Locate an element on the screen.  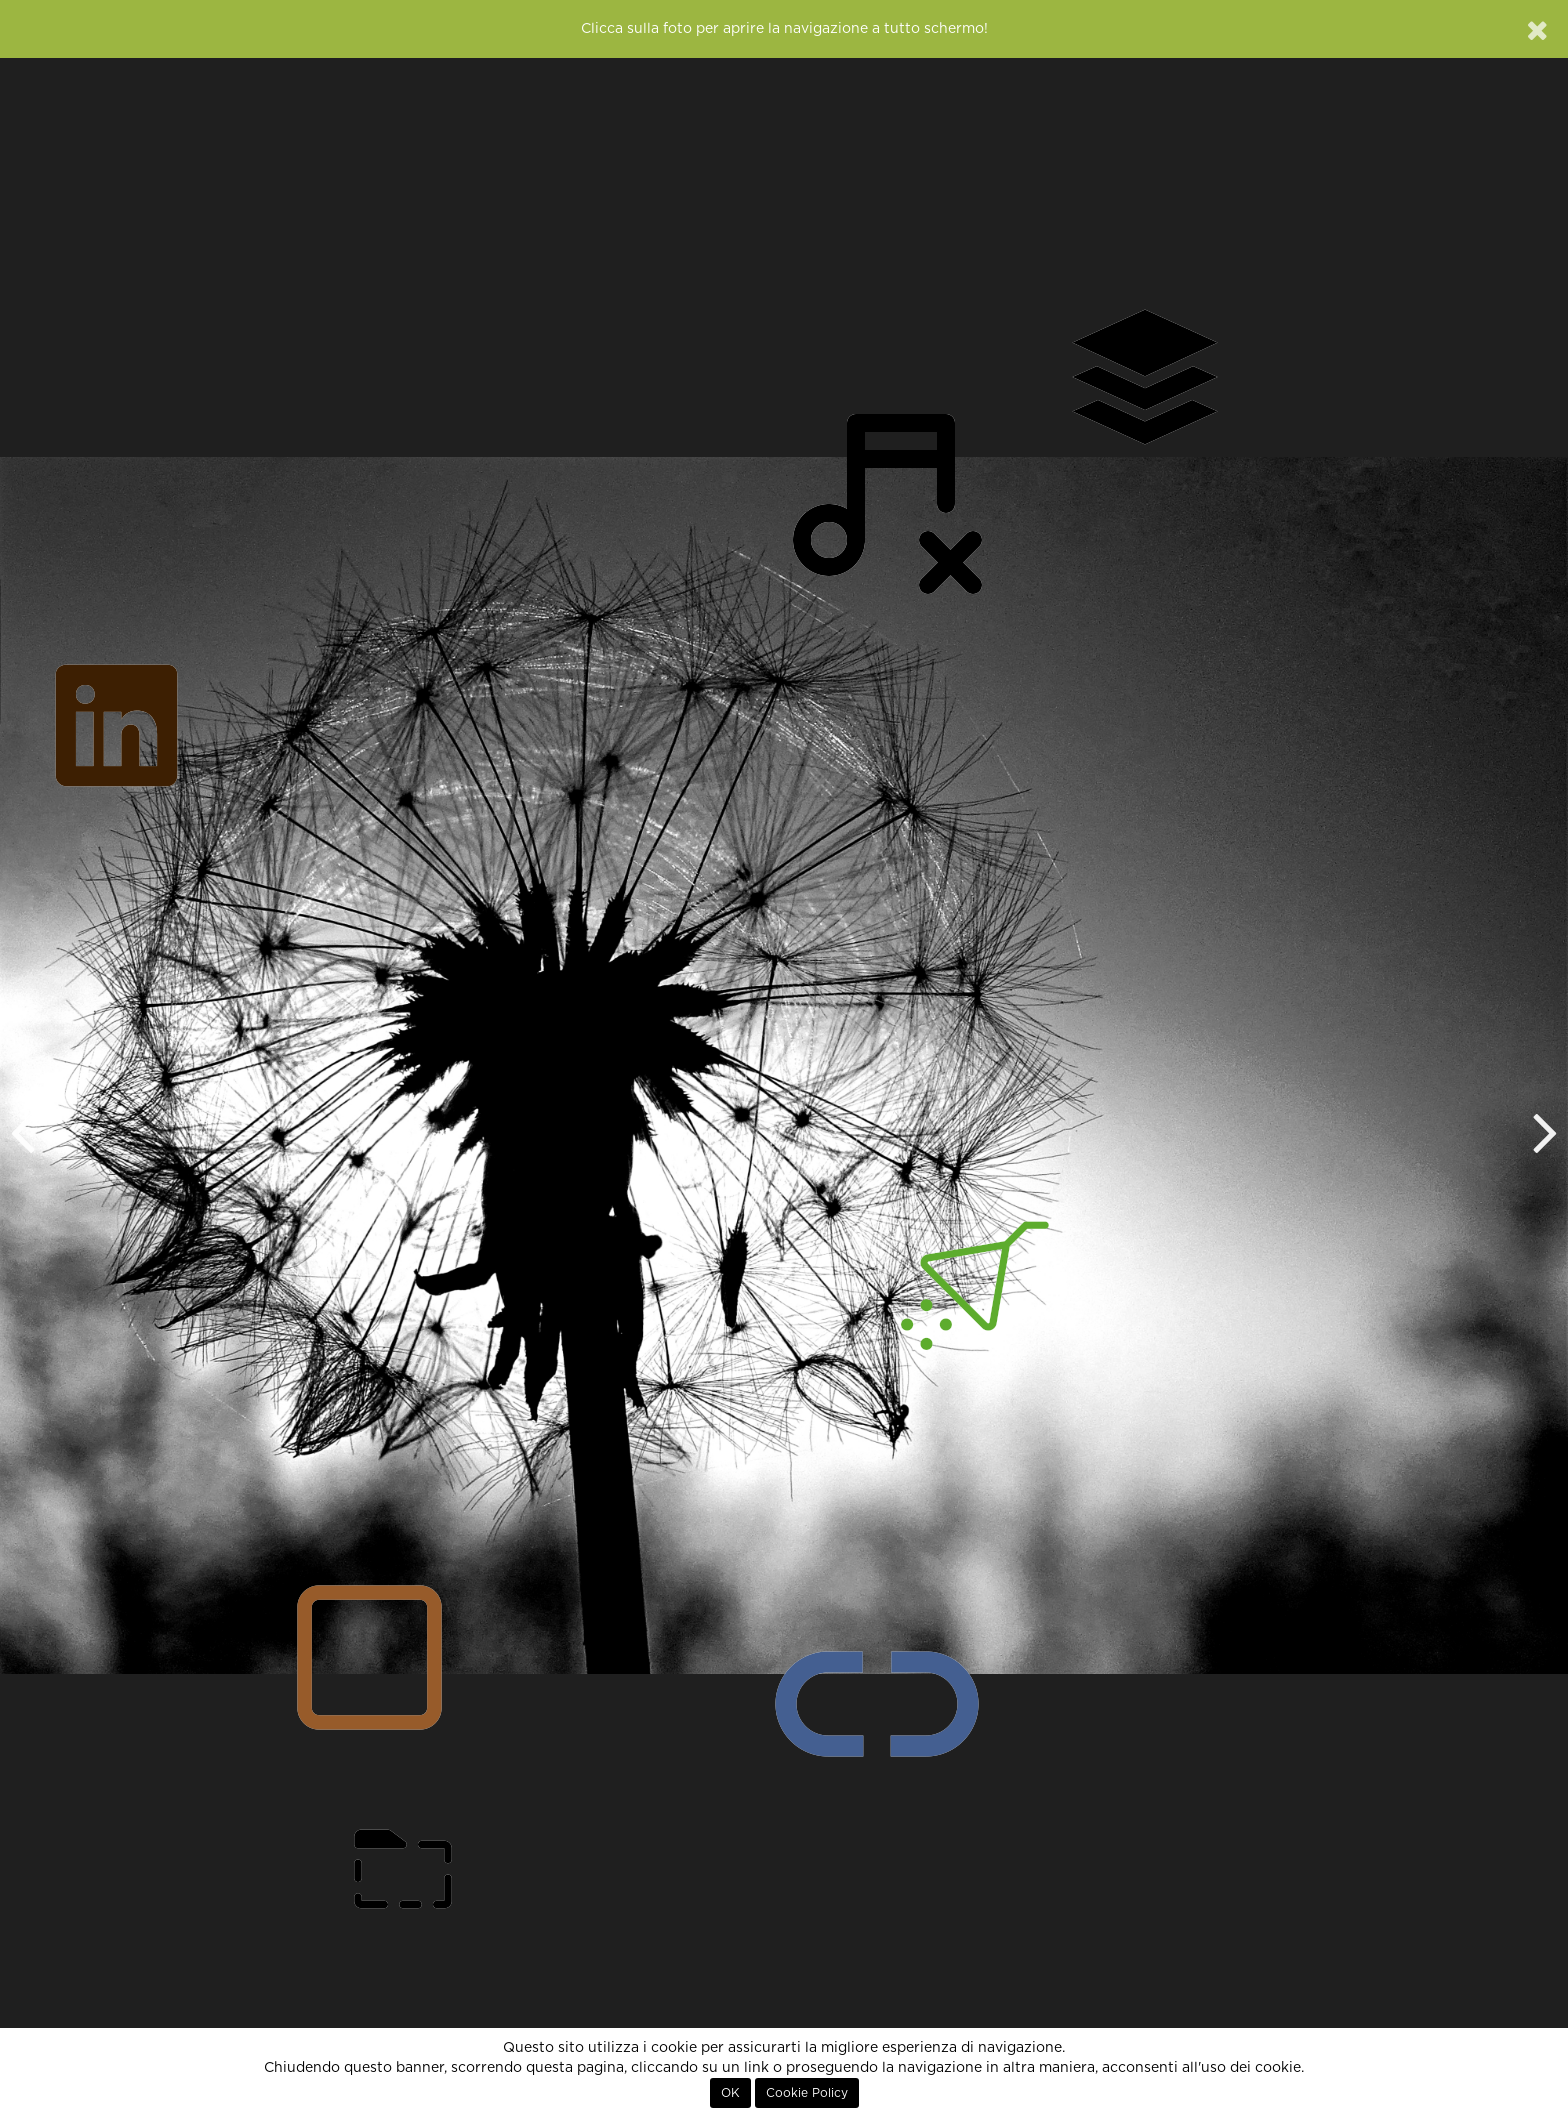
view or manage layers is located at coordinates (1145, 377).